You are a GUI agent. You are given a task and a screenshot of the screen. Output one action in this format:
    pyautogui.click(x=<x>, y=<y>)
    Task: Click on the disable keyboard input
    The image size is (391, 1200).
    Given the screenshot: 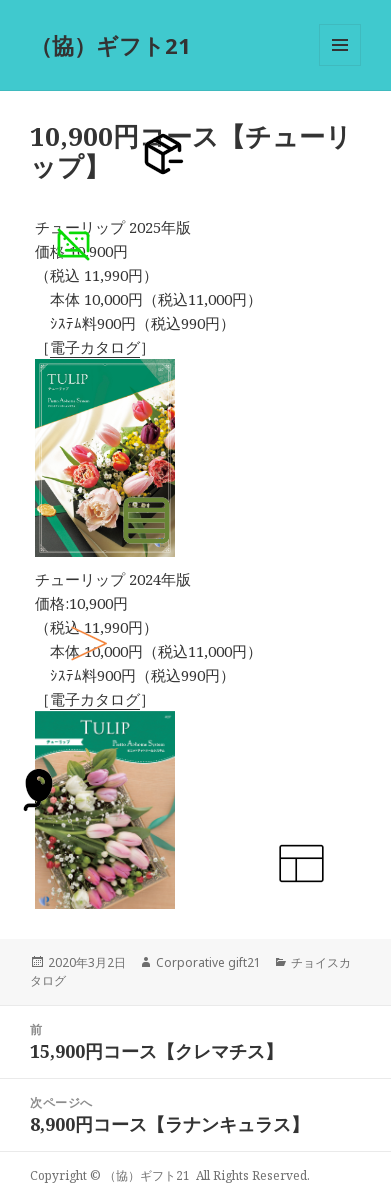 What is the action you would take?
    pyautogui.click(x=73, y=244)
    